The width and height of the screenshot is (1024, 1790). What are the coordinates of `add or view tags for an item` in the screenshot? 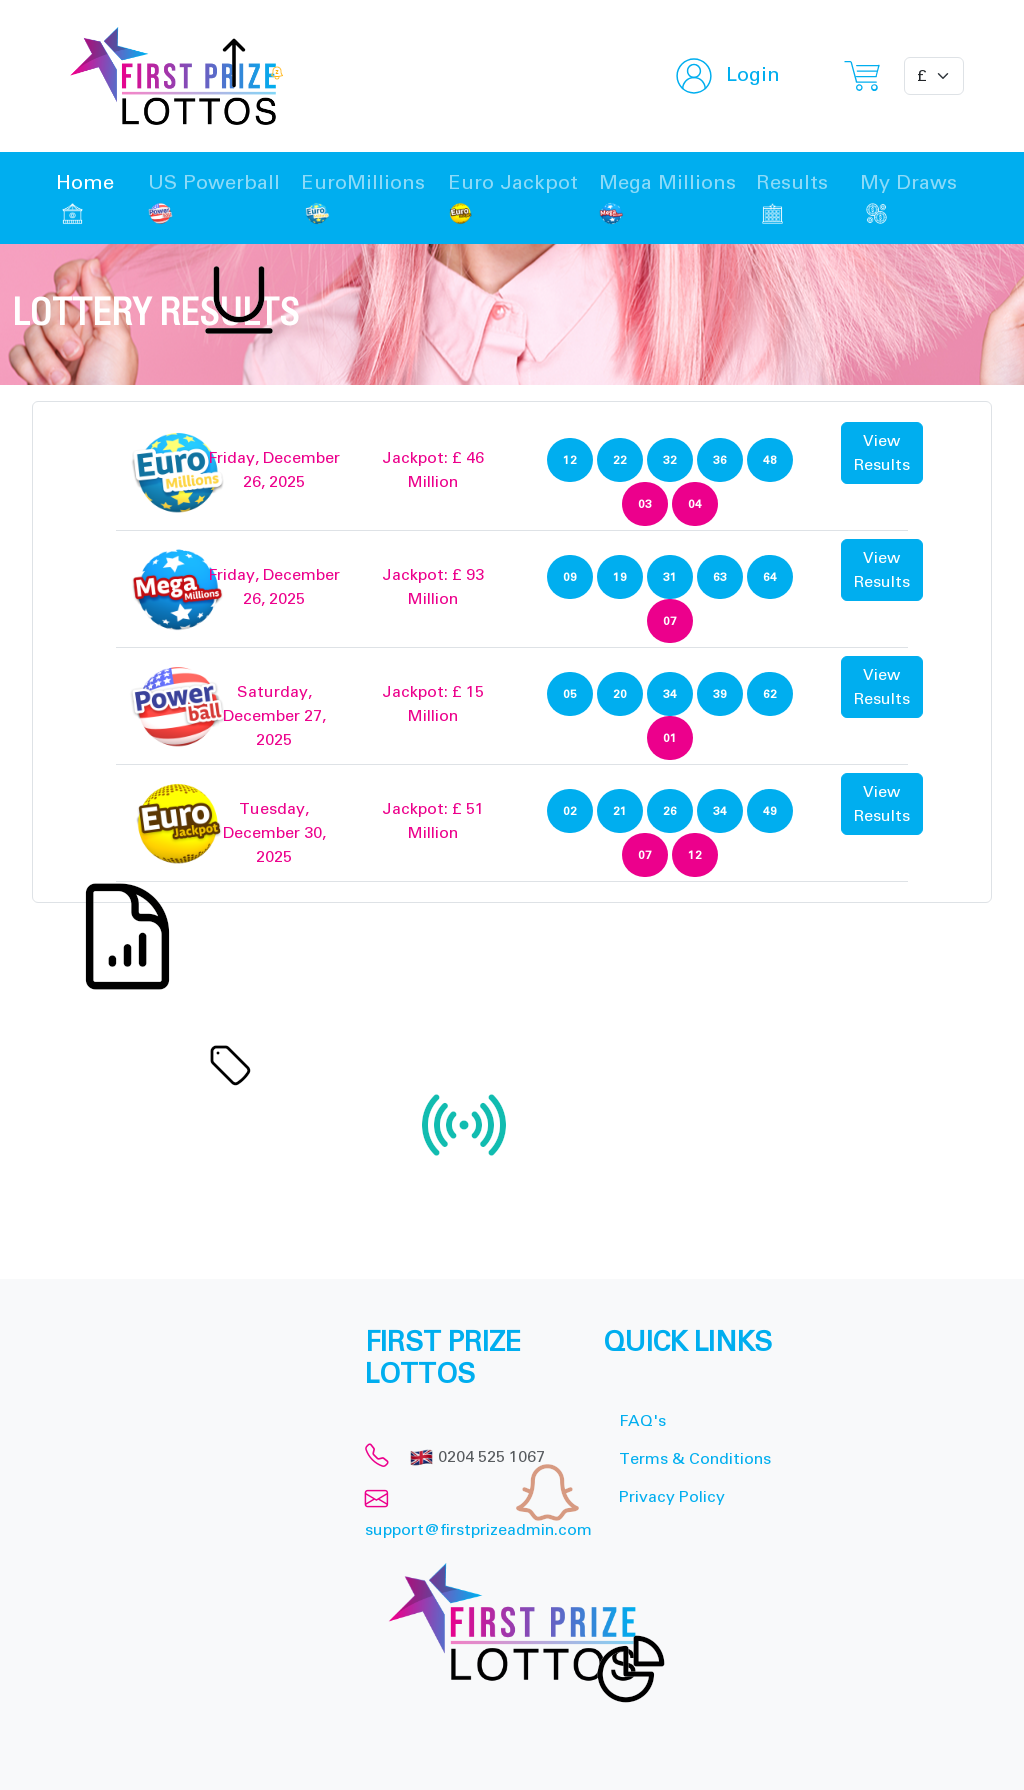 It's located at (230, 1065).